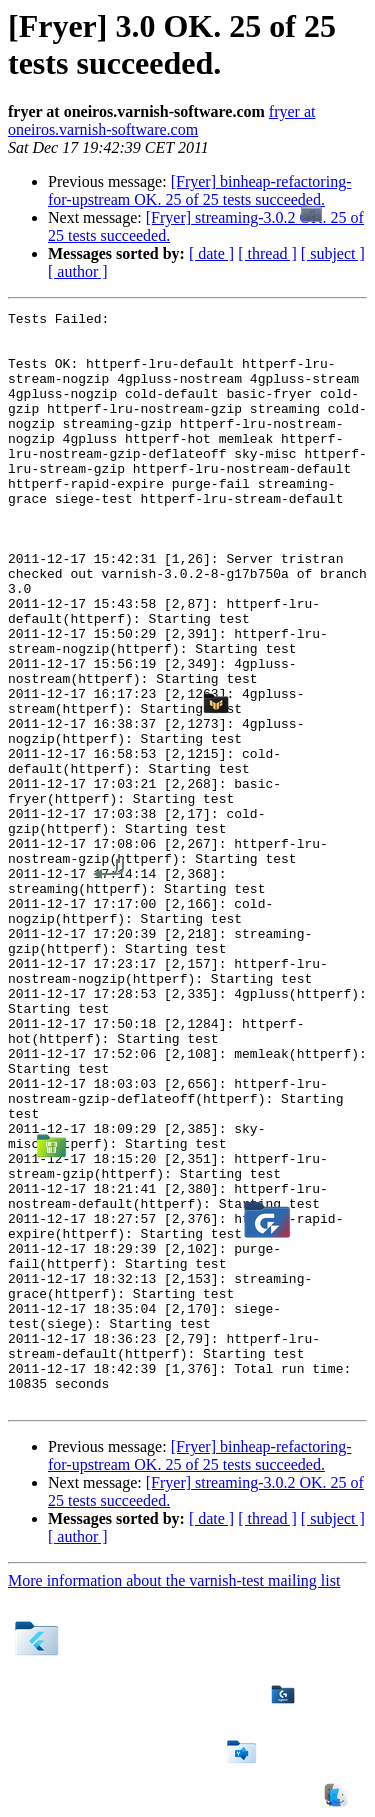 The image size is (375, 1817). I want to click on open your music files folder, so click(311, 213).